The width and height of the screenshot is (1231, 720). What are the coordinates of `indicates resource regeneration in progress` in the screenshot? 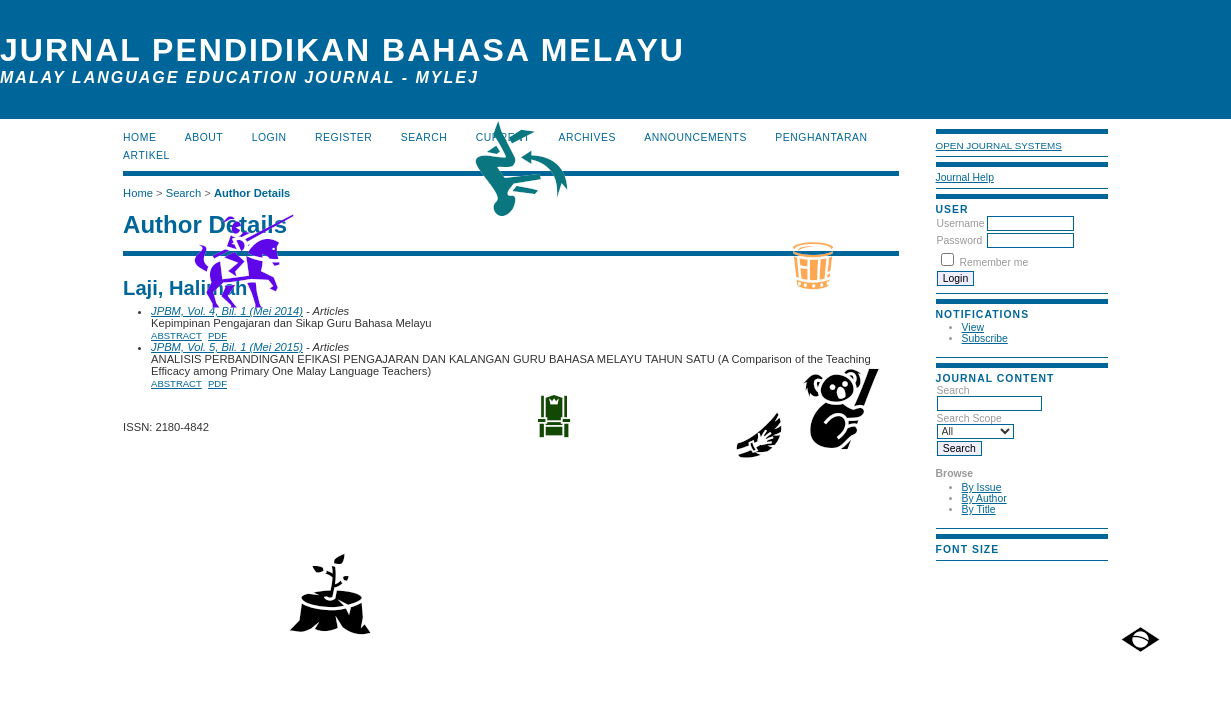 It's located at (330, 594).